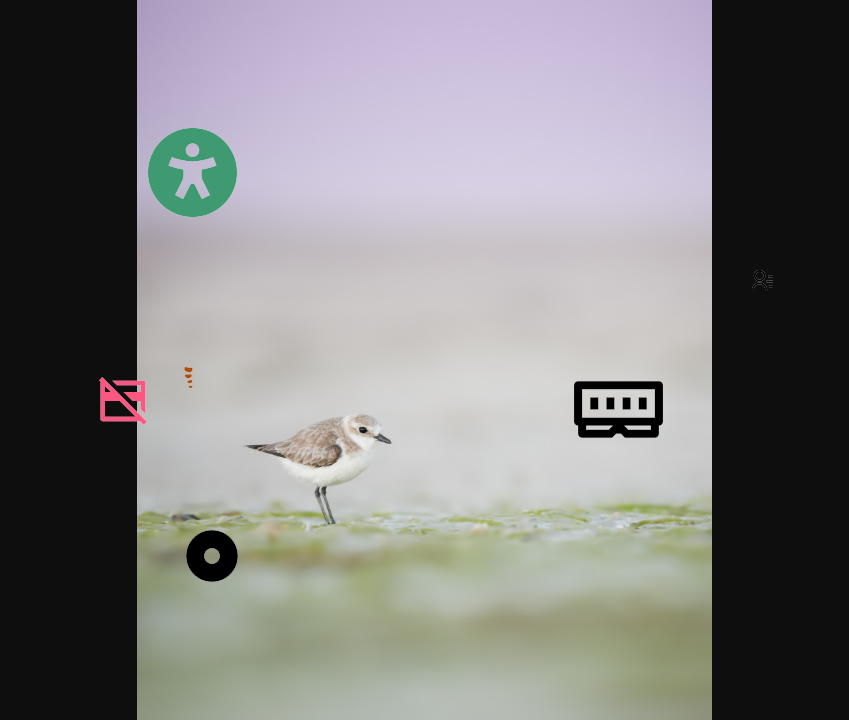 The image size is (849, 720). What do you see at coordinates (212, 556) in the screenshot?
I see `start recording audio or video` at bounding box center [212, 556].